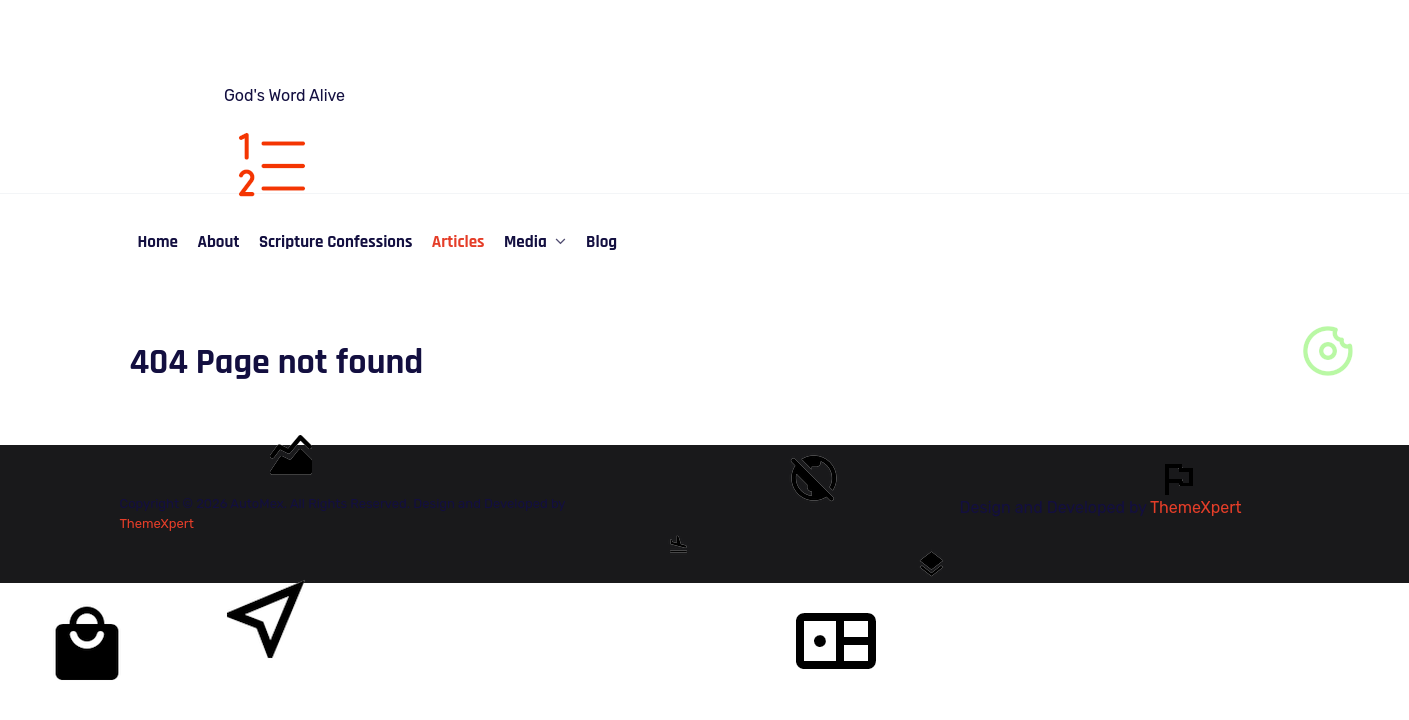 This screenshot has height=720, width=1409. What do you see at coordinates (678, 544) in the screenshot?
I see `indicates an arriving flight` at bounding box center [678, 544].